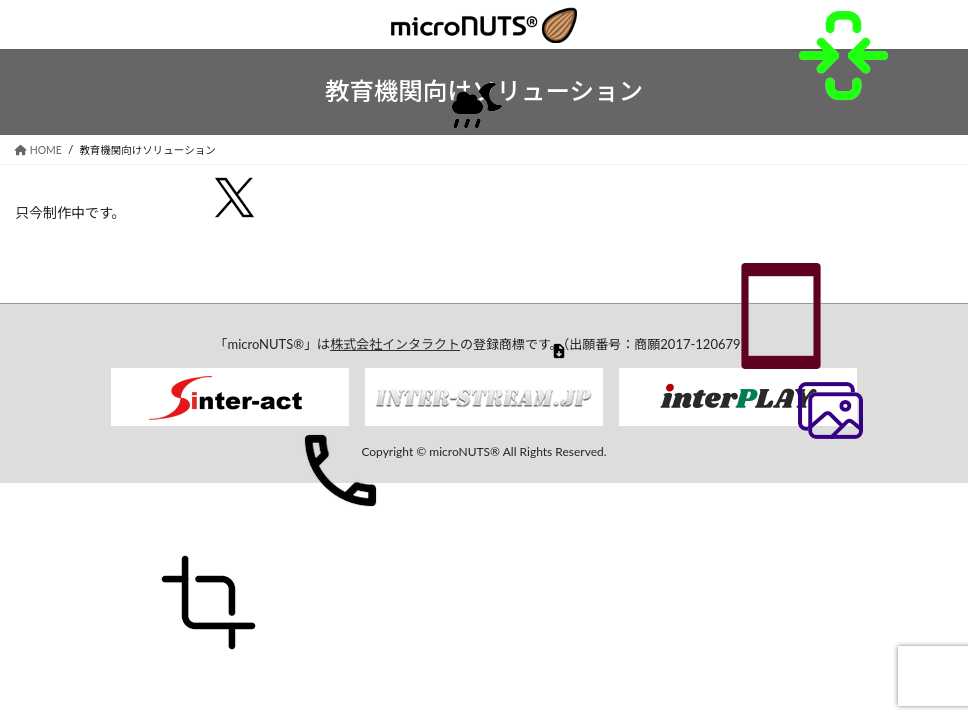 The width and height of the screenshot is (968, 720). Describe the element at coordinates (830, 410) in the screenshot. I see `view photo gallery` at that location.